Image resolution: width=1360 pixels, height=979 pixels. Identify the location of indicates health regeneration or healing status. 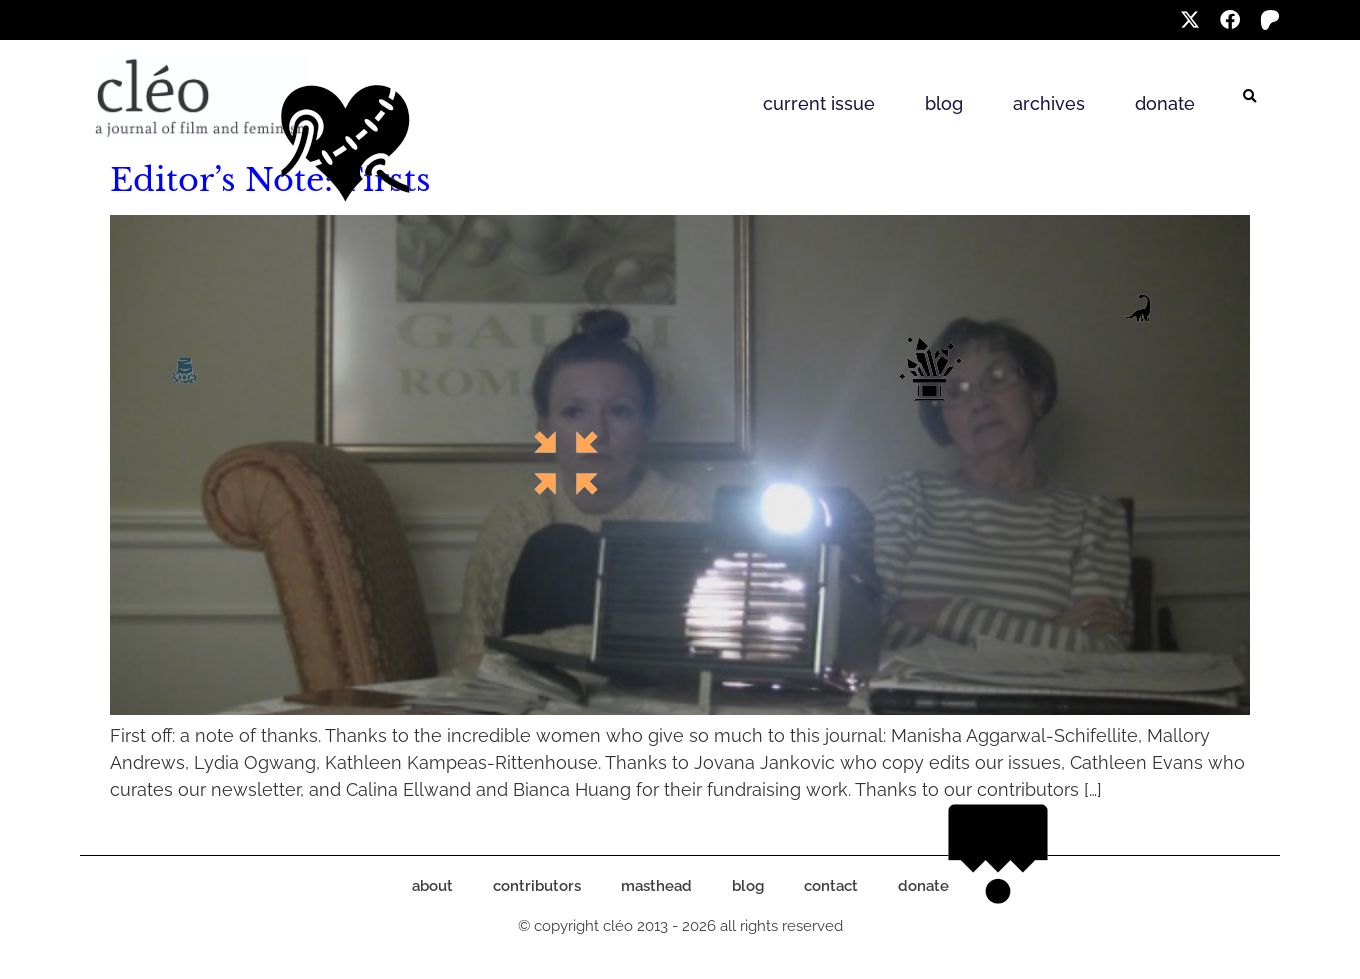
(345, 145).